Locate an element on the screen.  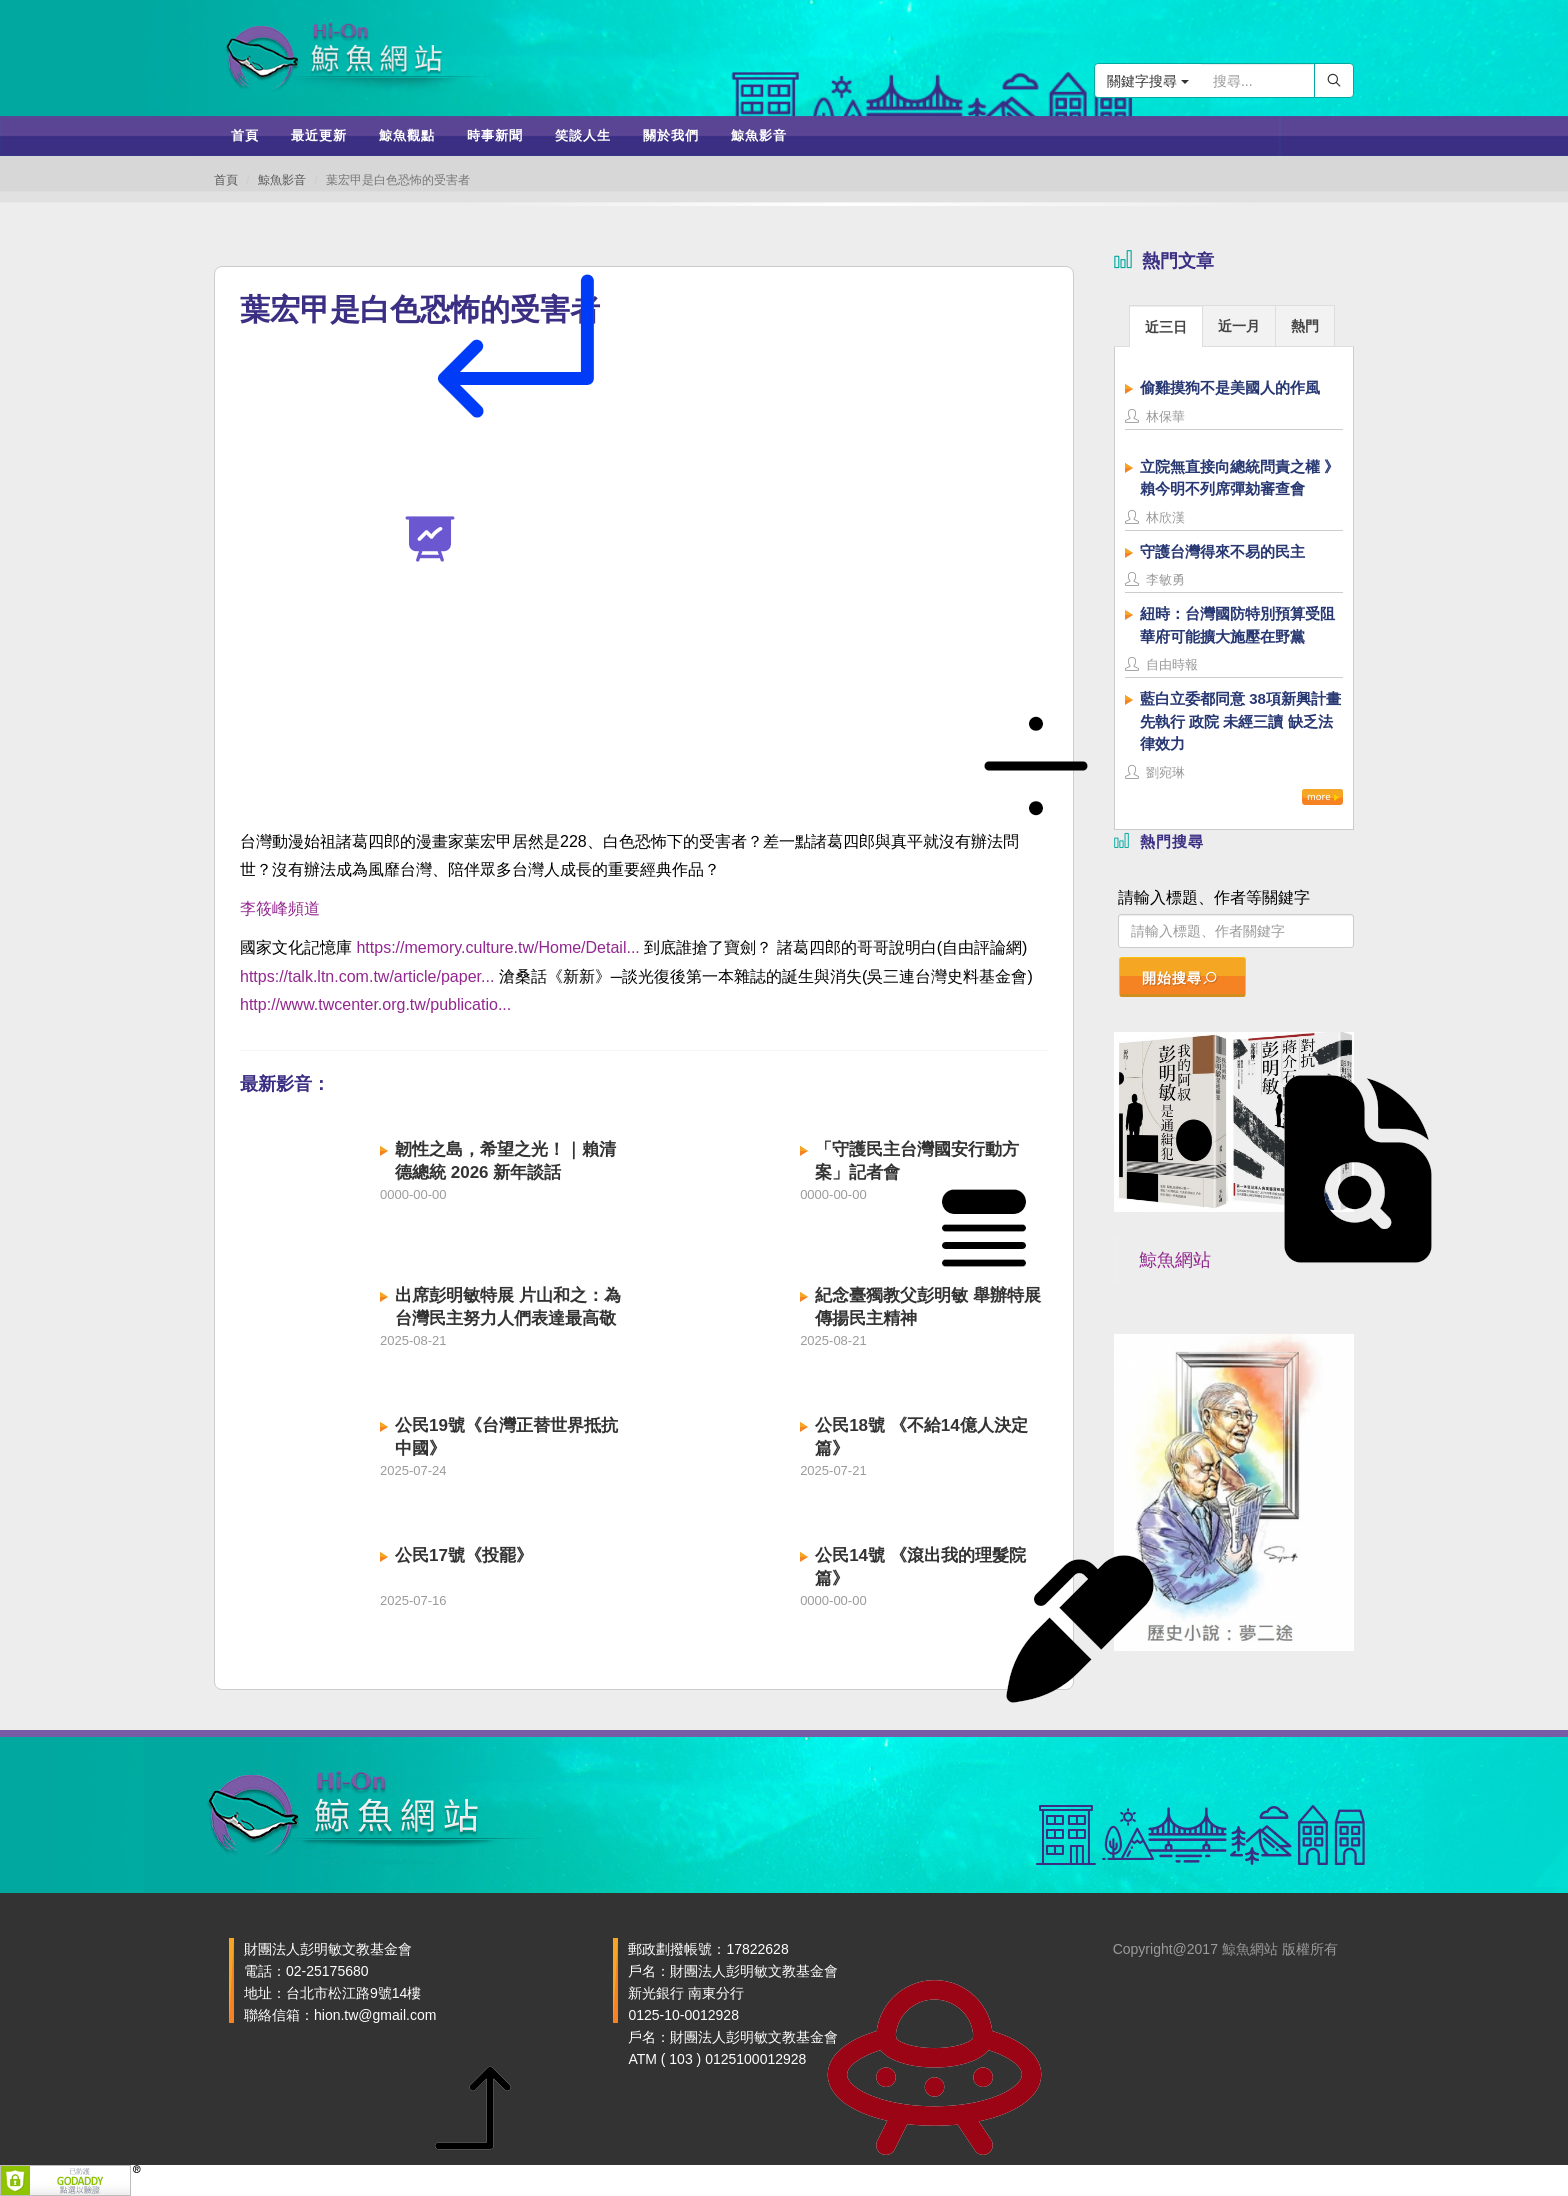
turn right then continue upward is located at coordinates (473, 2108).